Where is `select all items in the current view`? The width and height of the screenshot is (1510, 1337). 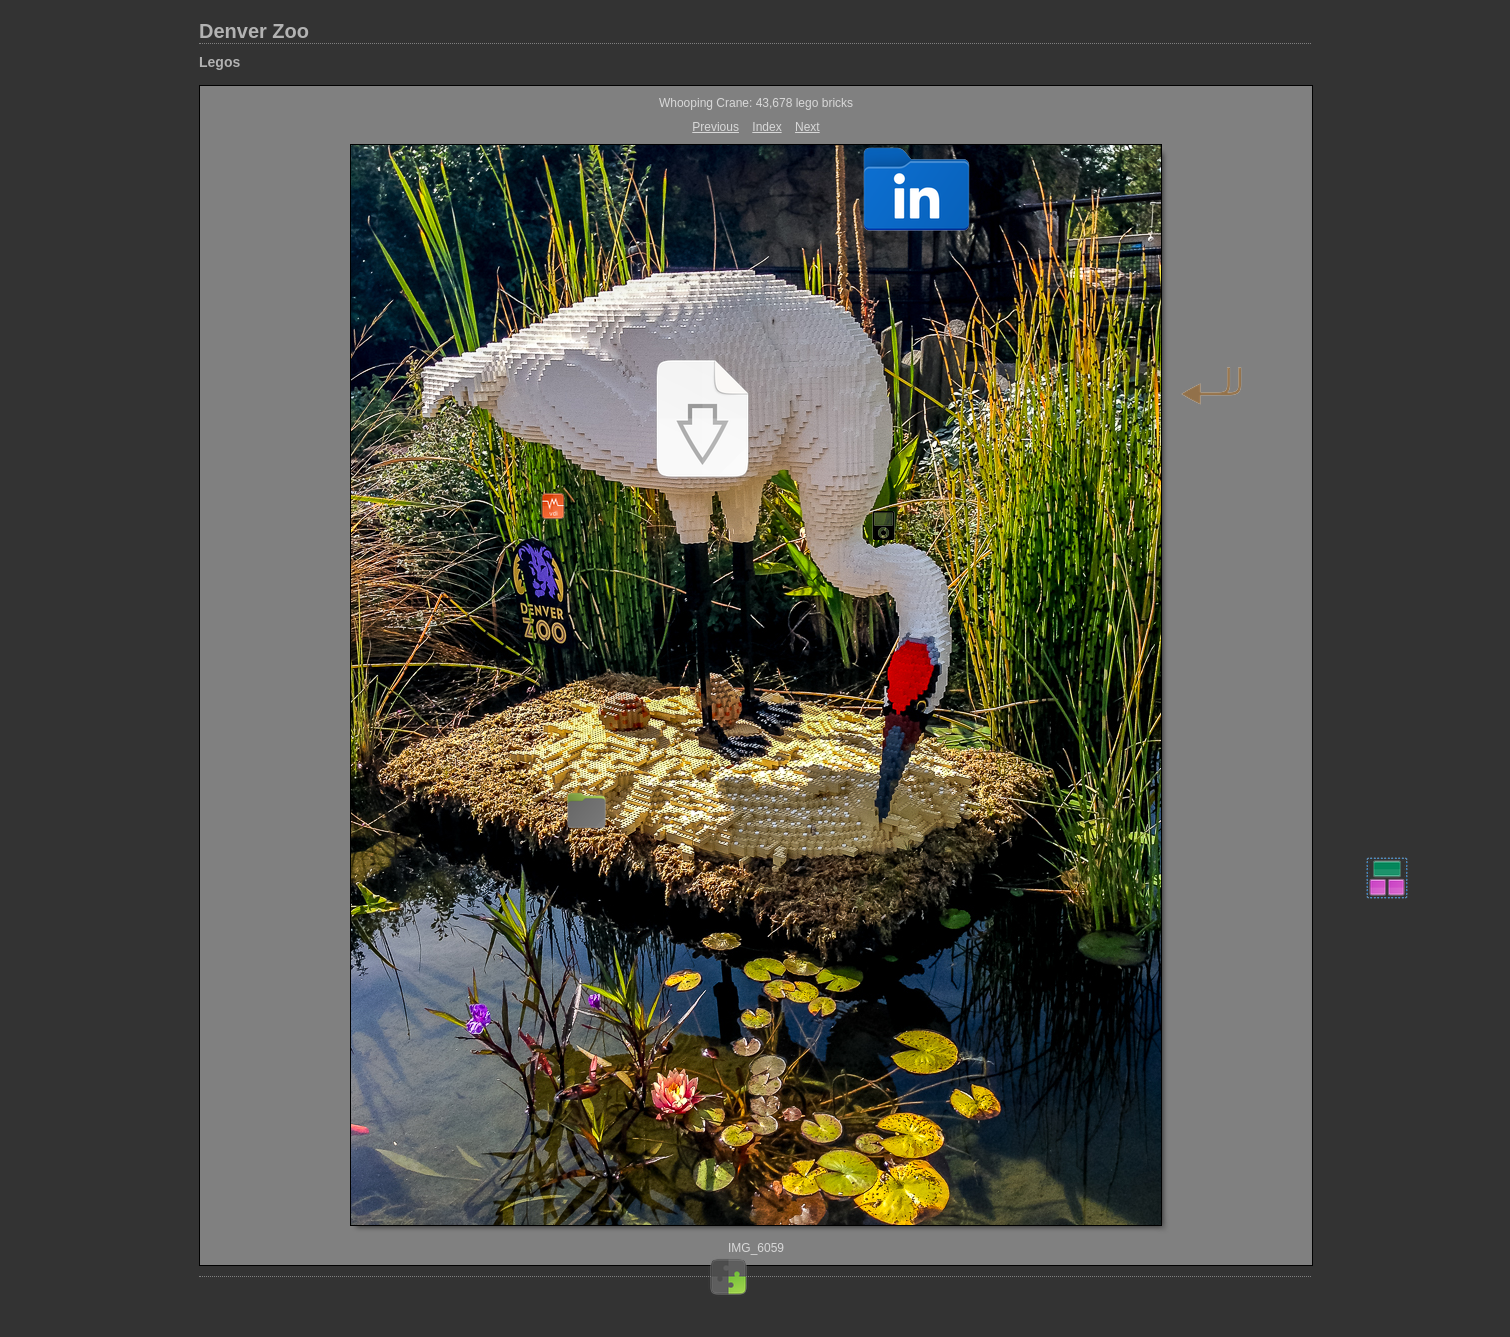
select all items in the current view is located at coordinates (1387, 878).